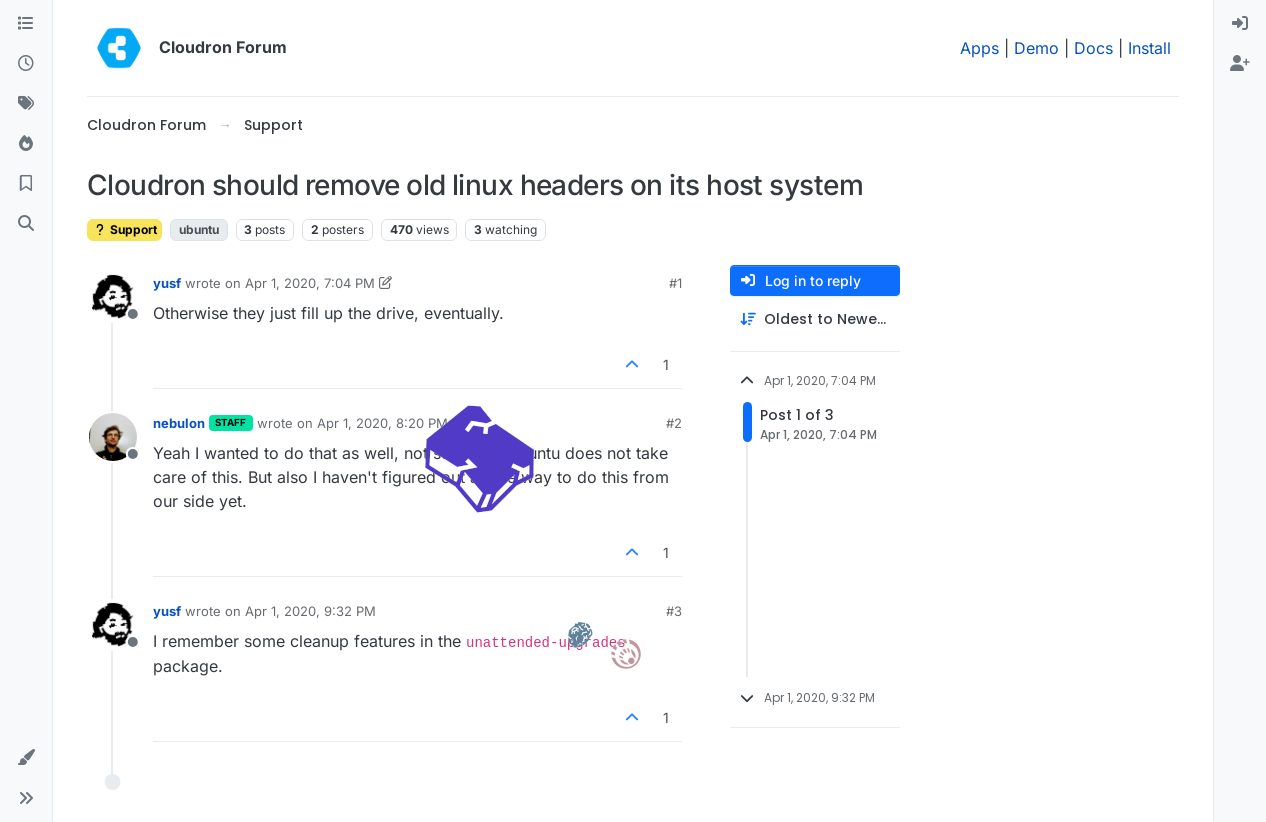 This screenshot has width=1266, height=822. I want to click on activate sonic or speed boost ability, so click(626, 654).